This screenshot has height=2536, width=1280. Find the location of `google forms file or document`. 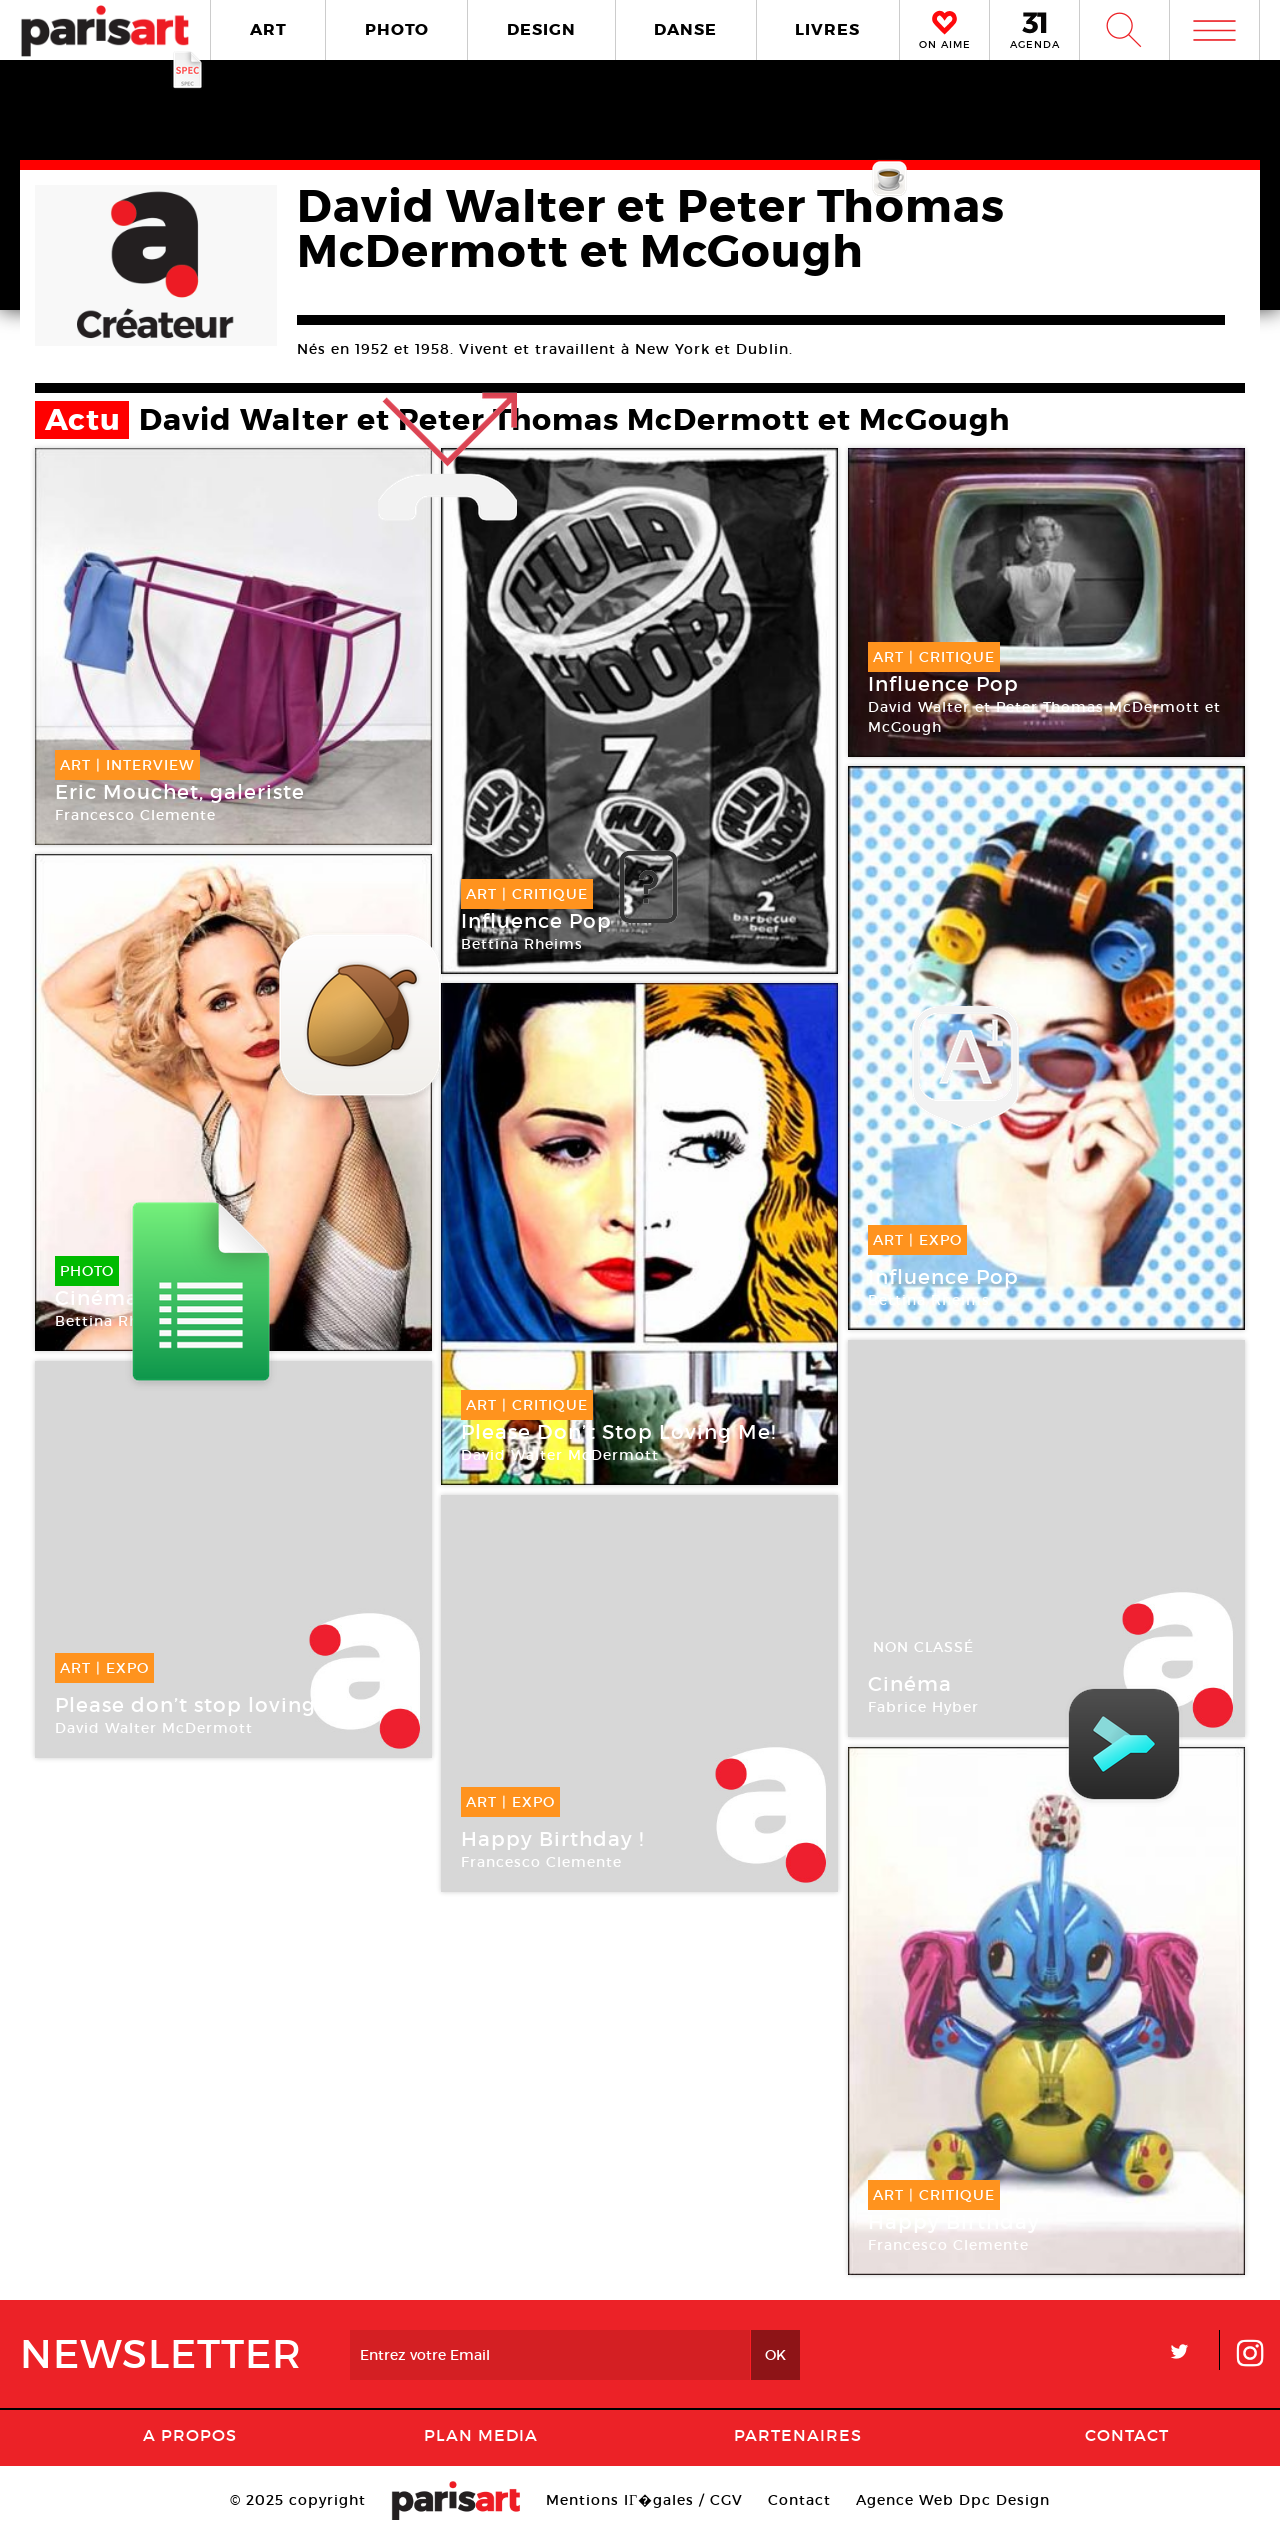

google forms file or document is located at coordinates (201, 1295).